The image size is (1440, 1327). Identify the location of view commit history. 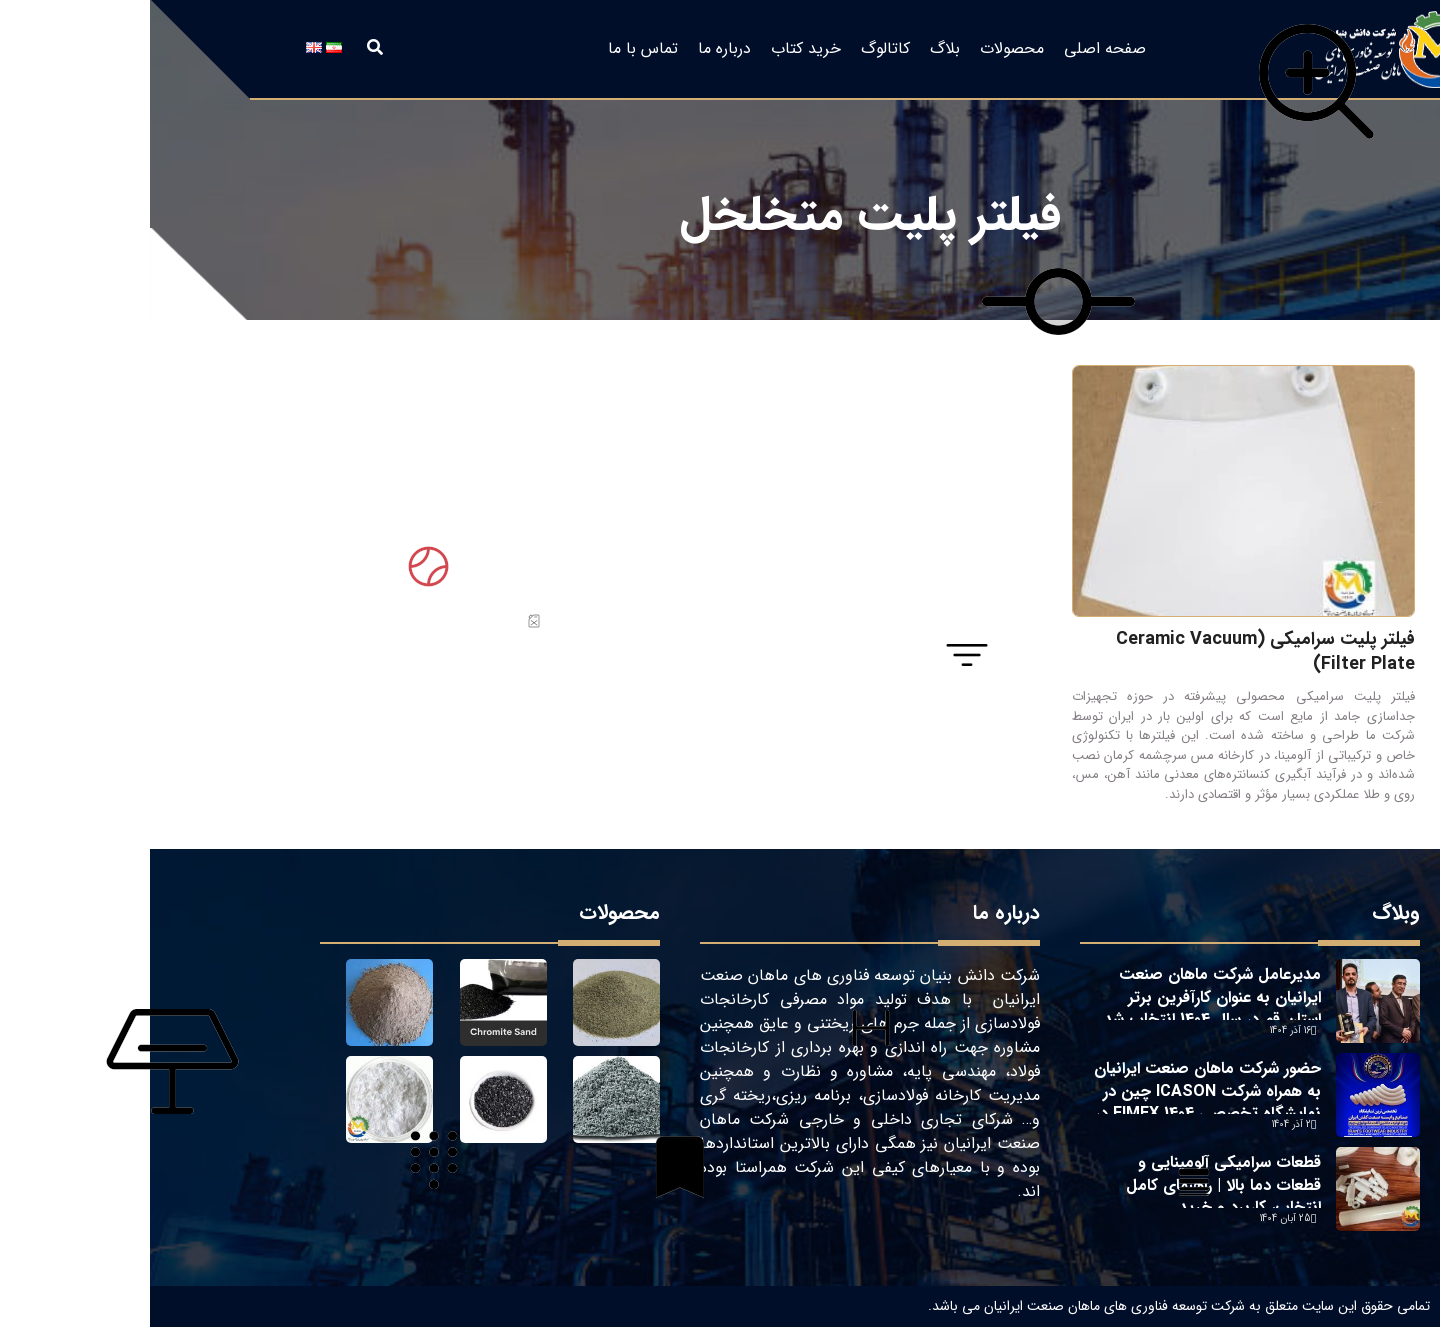
(1058, 301).